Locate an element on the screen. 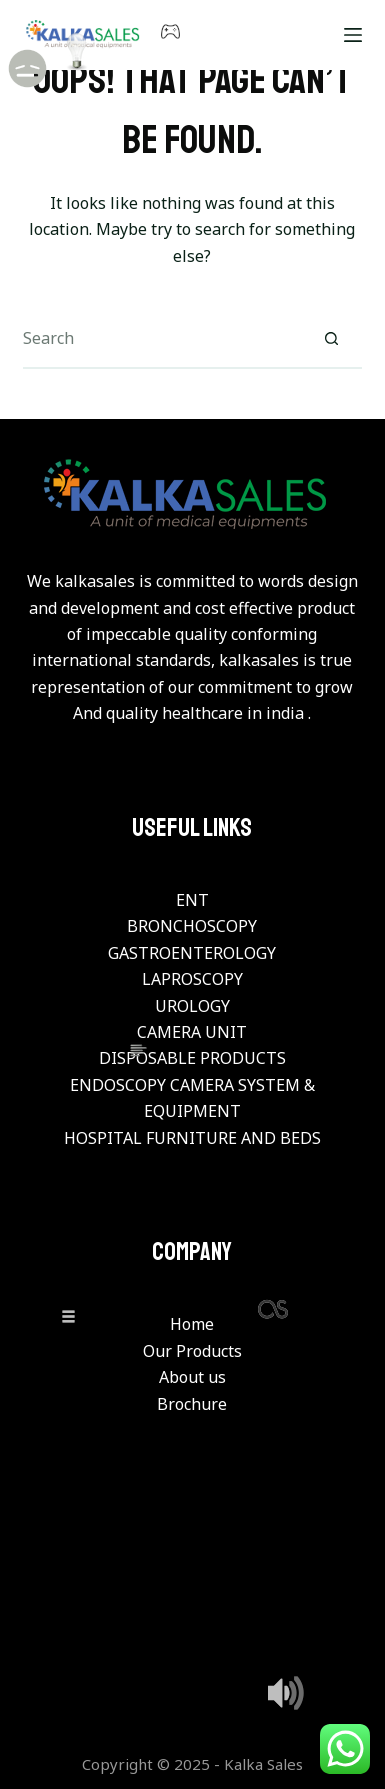 This screenshot has height=1789, width=385. open the main menu is located at coordinates (68, 1316).